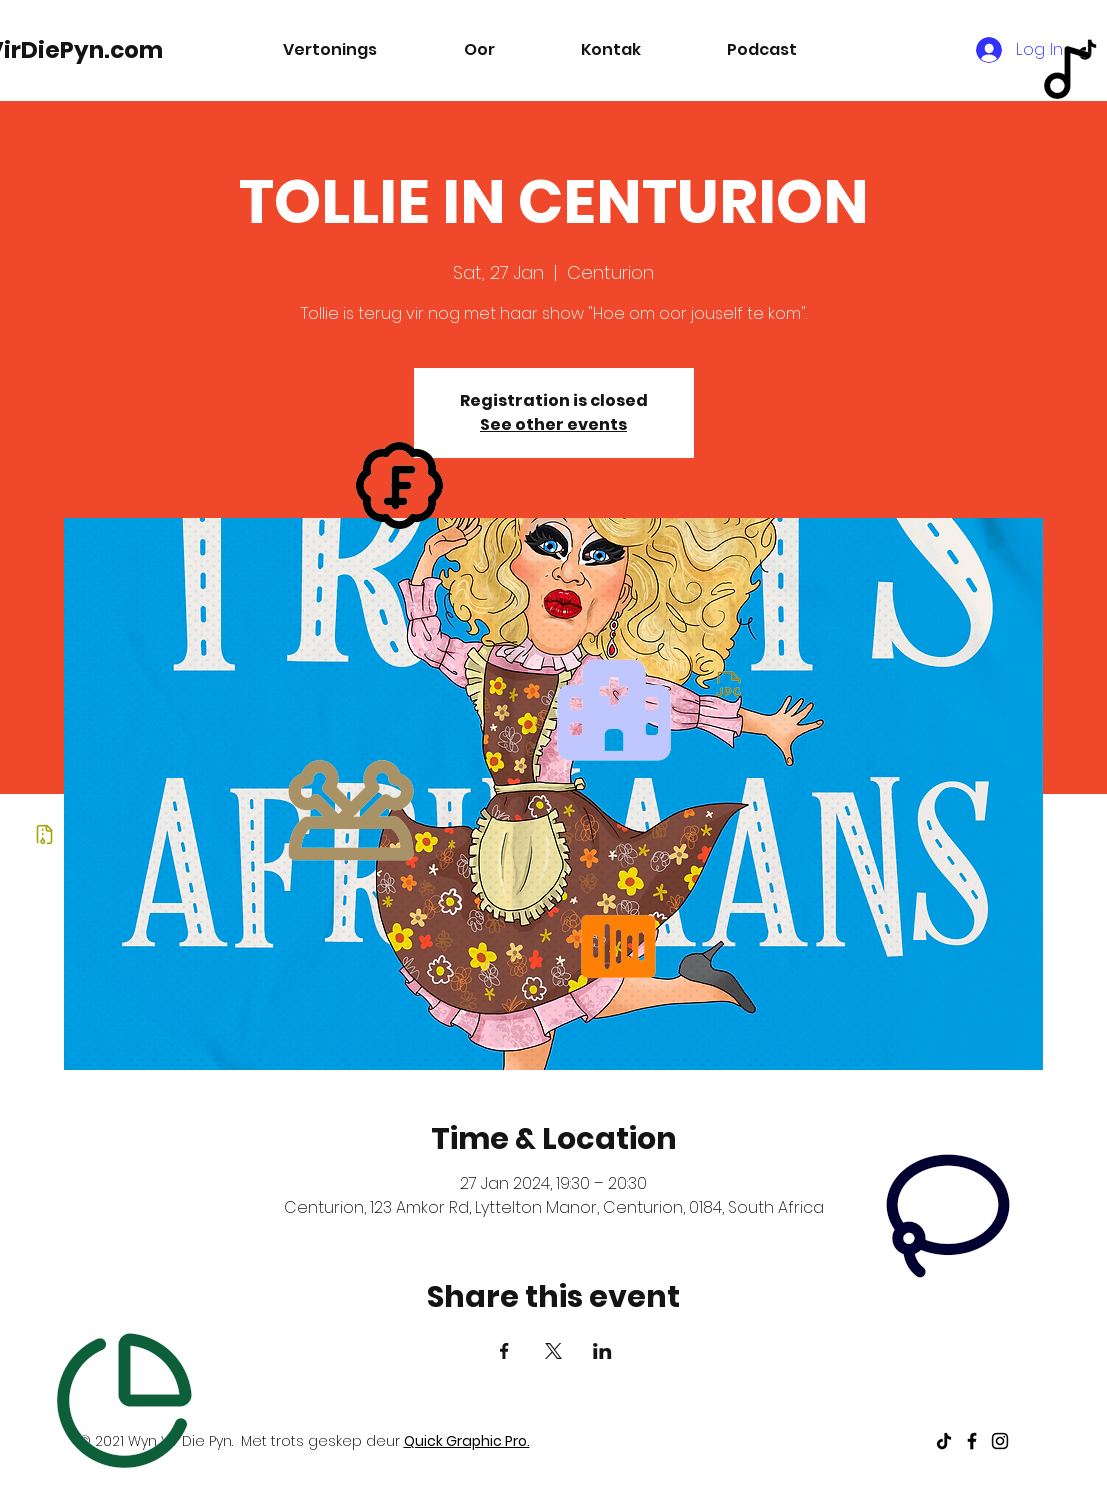 The width and height of the screenshot is (1107, 1486). What do you see at coordinates (399, 485) in the screenshot?
I see `indicates swiss franc currency or pricing` at bounding box center [399, 485].